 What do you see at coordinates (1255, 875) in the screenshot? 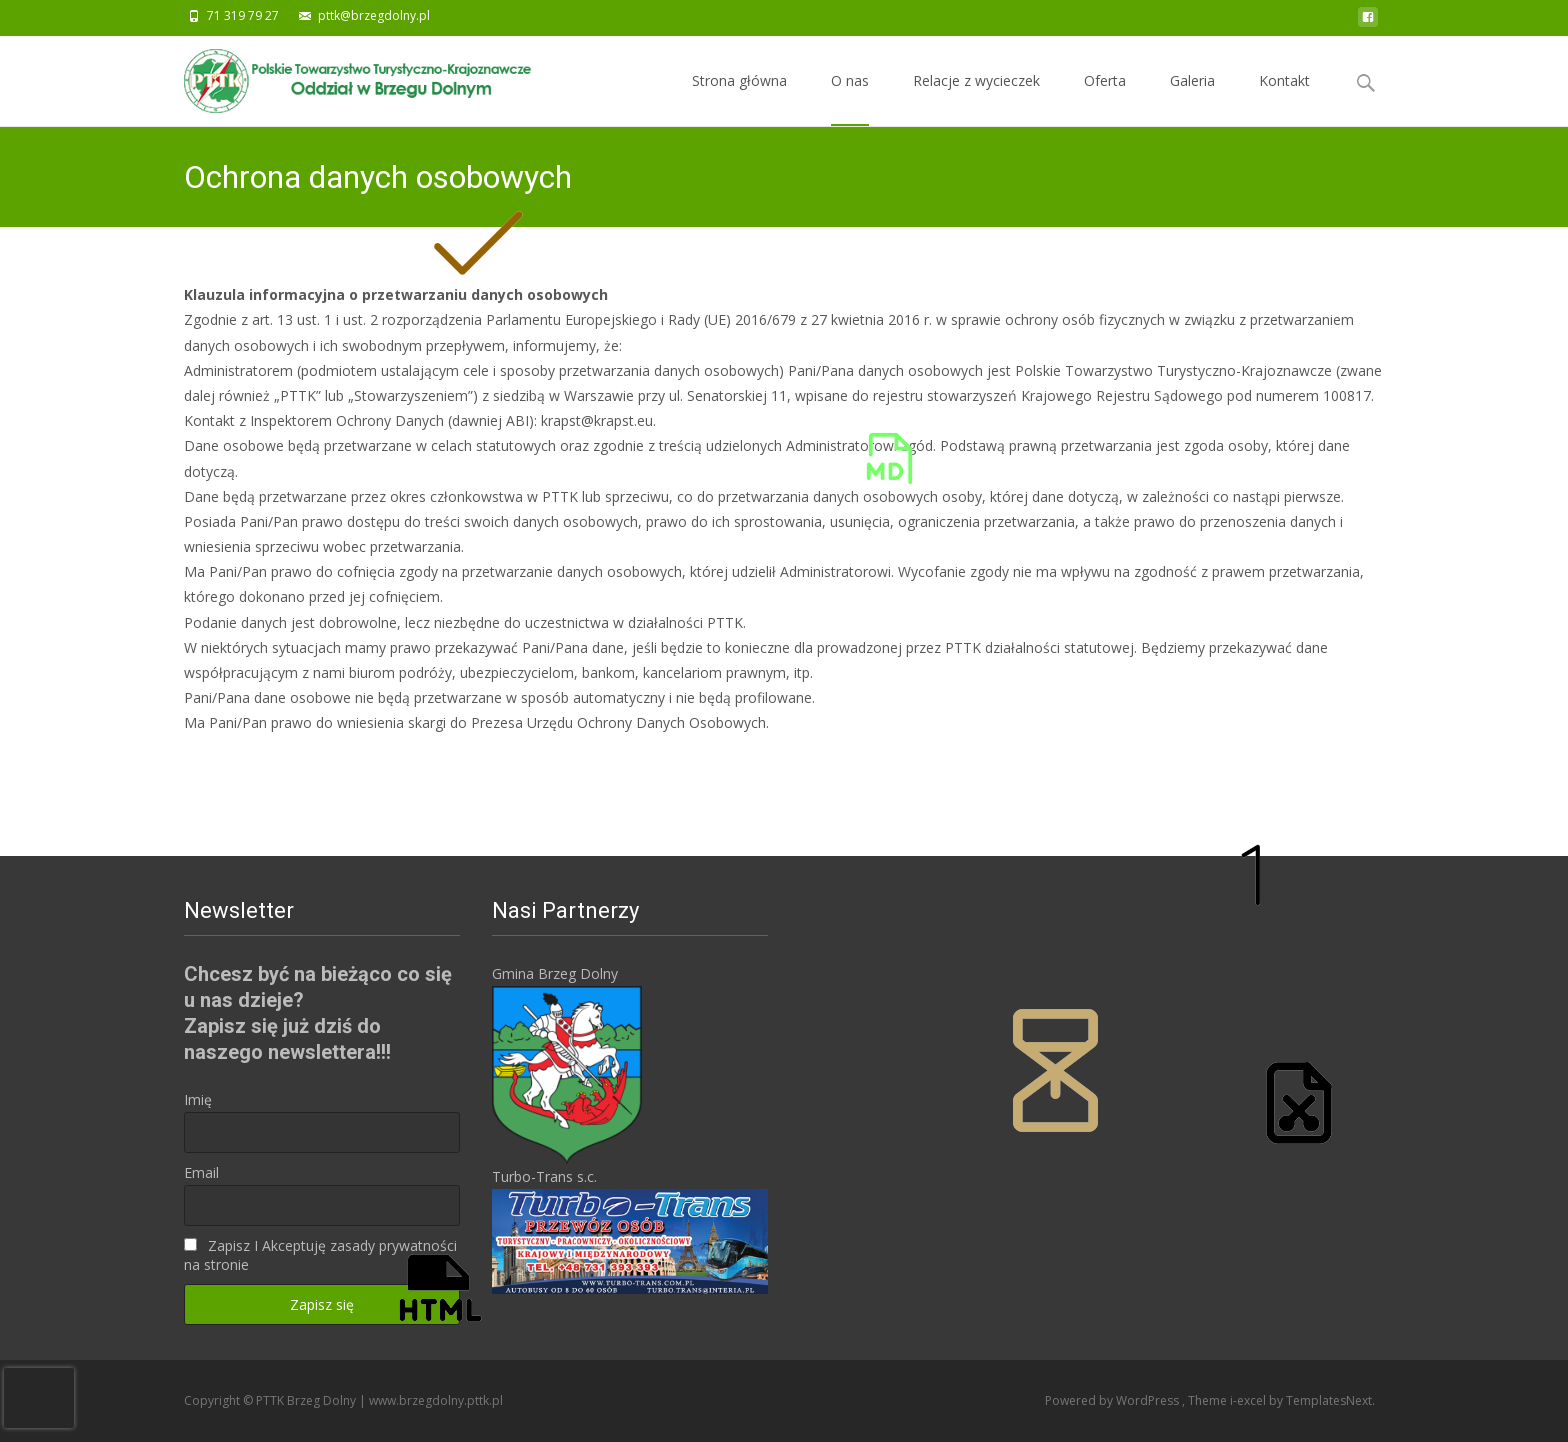
I see `indicates first place or top ranking` at bounding box center [1255, 875].